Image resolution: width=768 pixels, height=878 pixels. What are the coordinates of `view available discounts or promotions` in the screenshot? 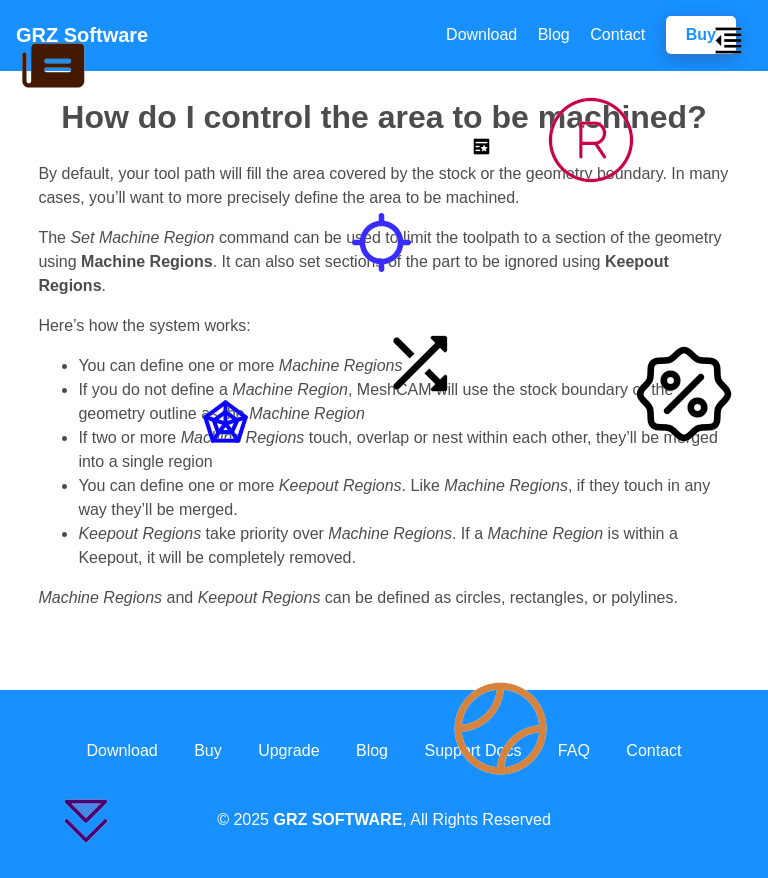 It's located at (684, 394).